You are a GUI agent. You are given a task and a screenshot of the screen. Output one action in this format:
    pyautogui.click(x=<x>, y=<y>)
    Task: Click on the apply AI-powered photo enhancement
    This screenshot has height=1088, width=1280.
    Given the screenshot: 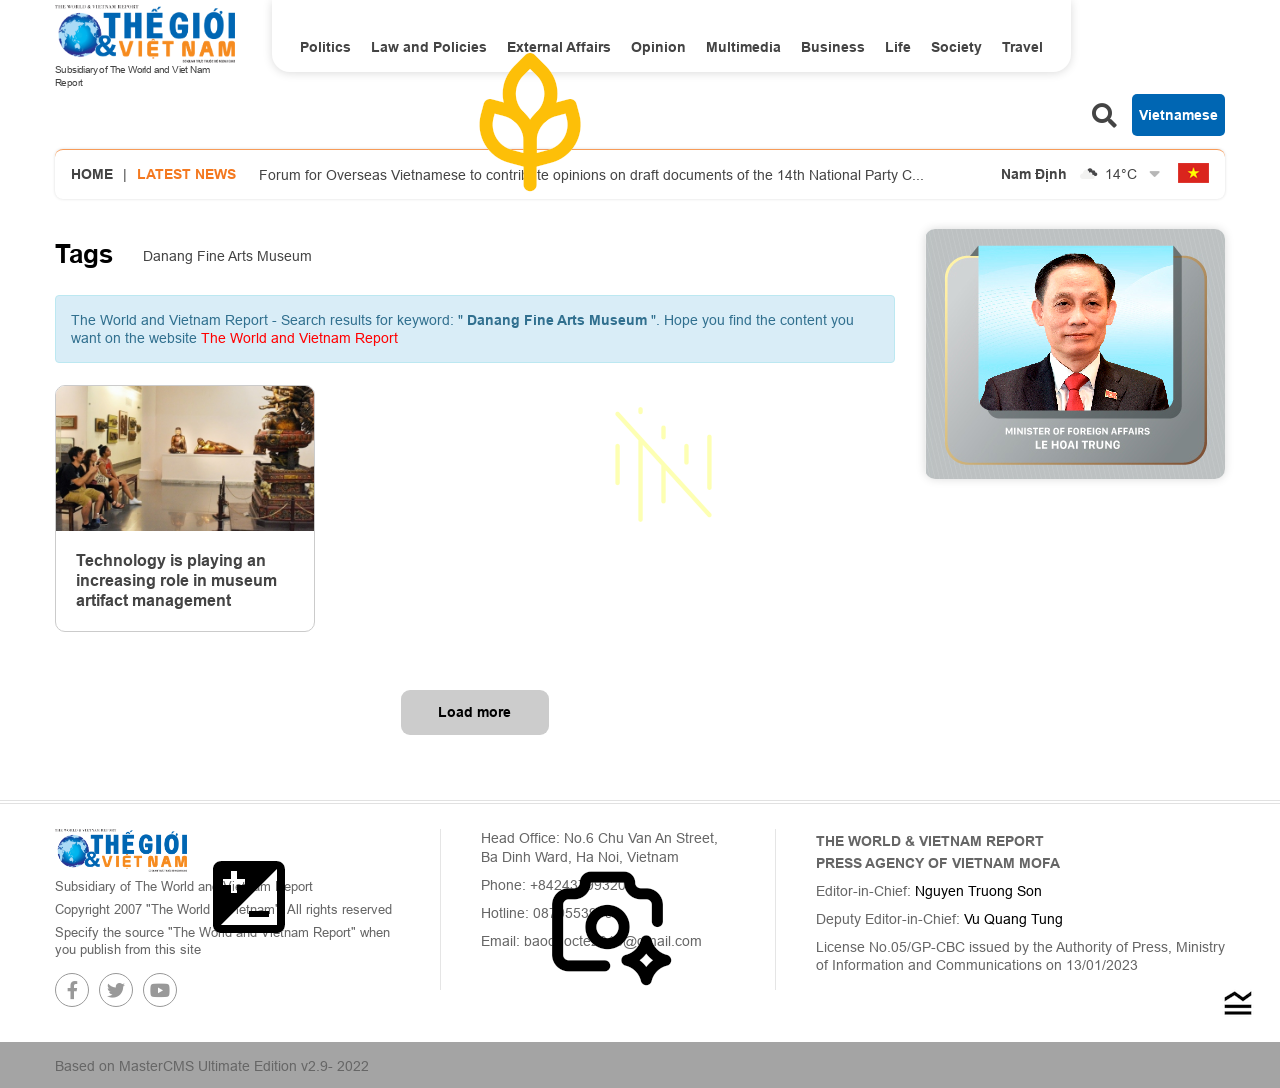 What is the action you would take?
    pyautogui.click(x=607, y=921)
    